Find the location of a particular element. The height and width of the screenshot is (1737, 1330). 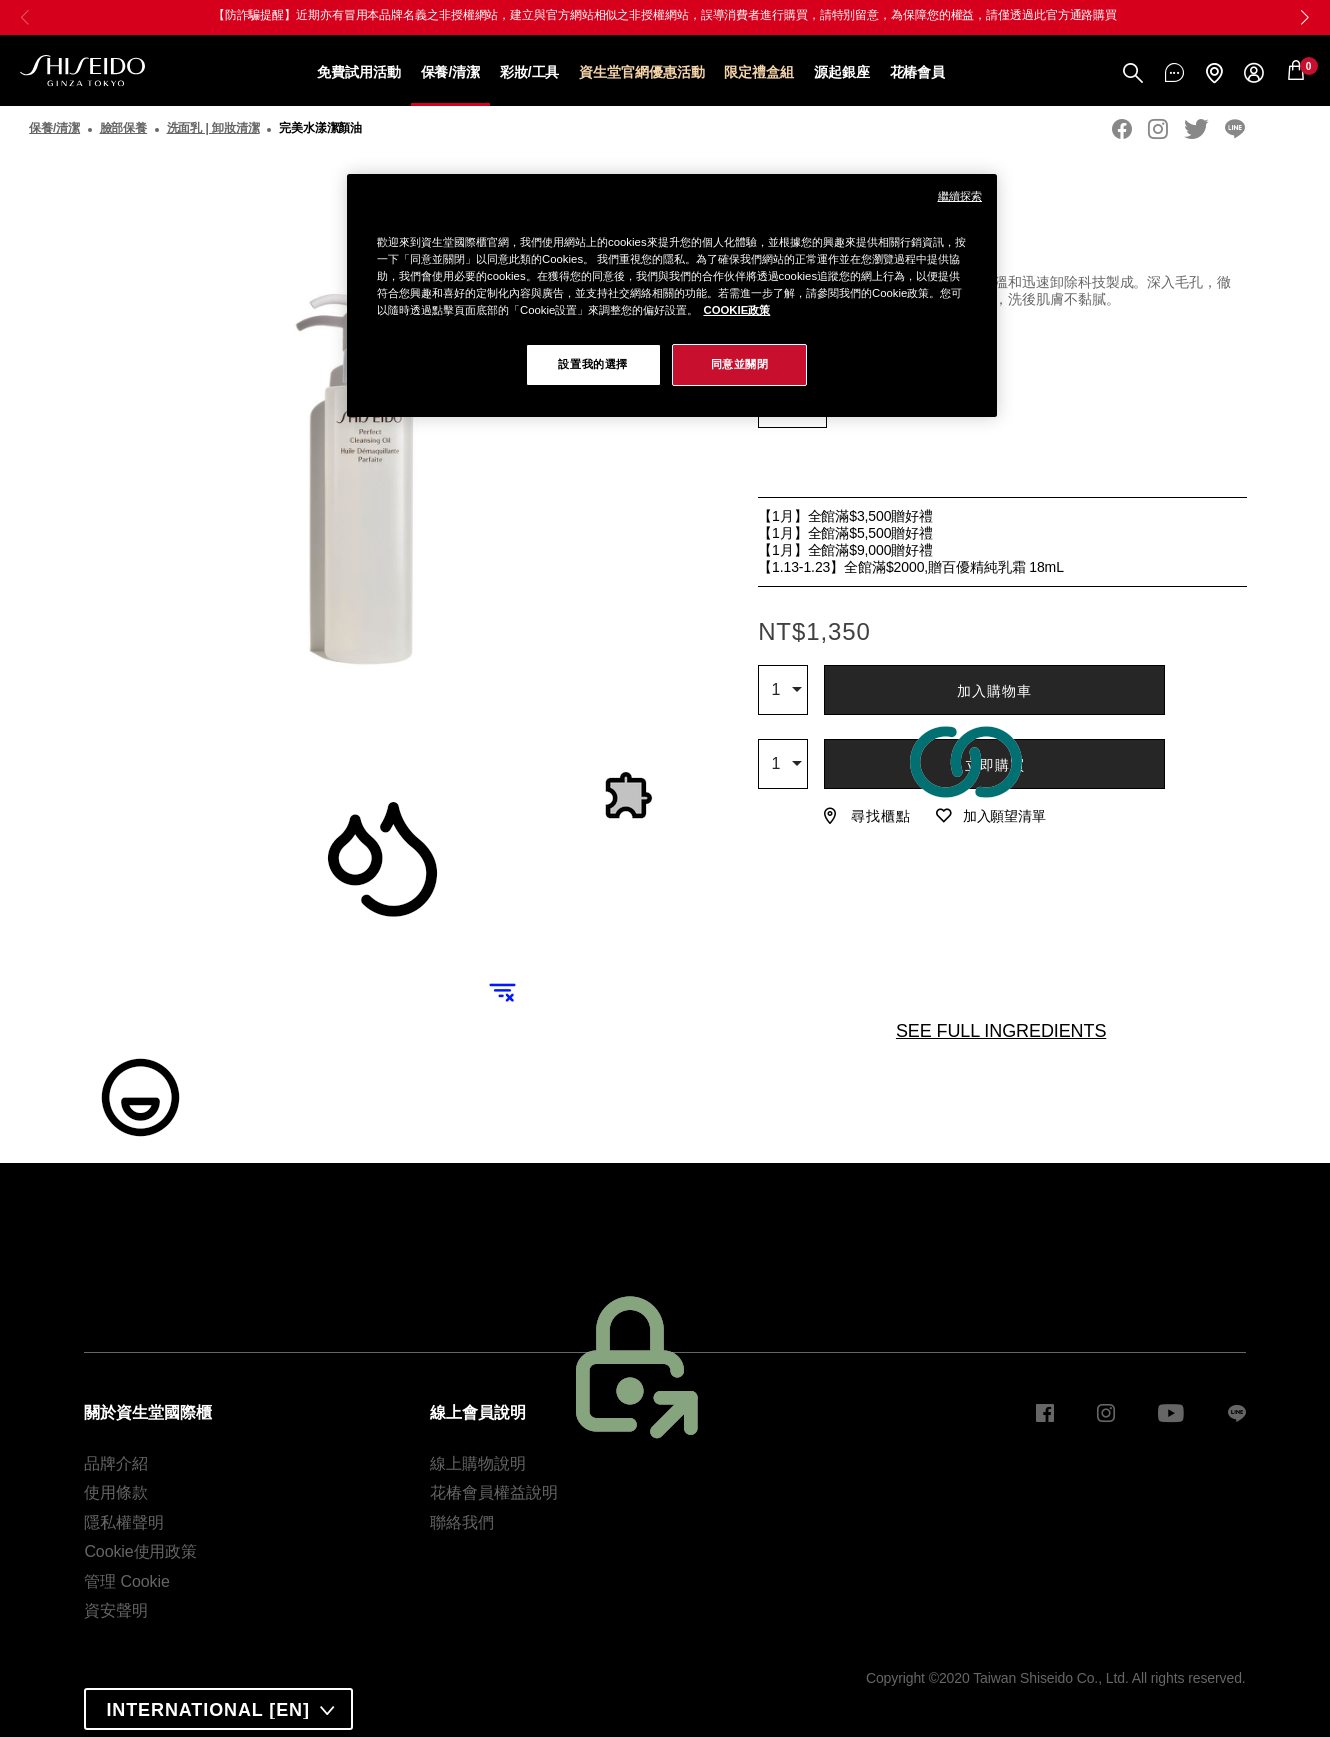

open funimation streaming app is located at coordinates (140, 1097).